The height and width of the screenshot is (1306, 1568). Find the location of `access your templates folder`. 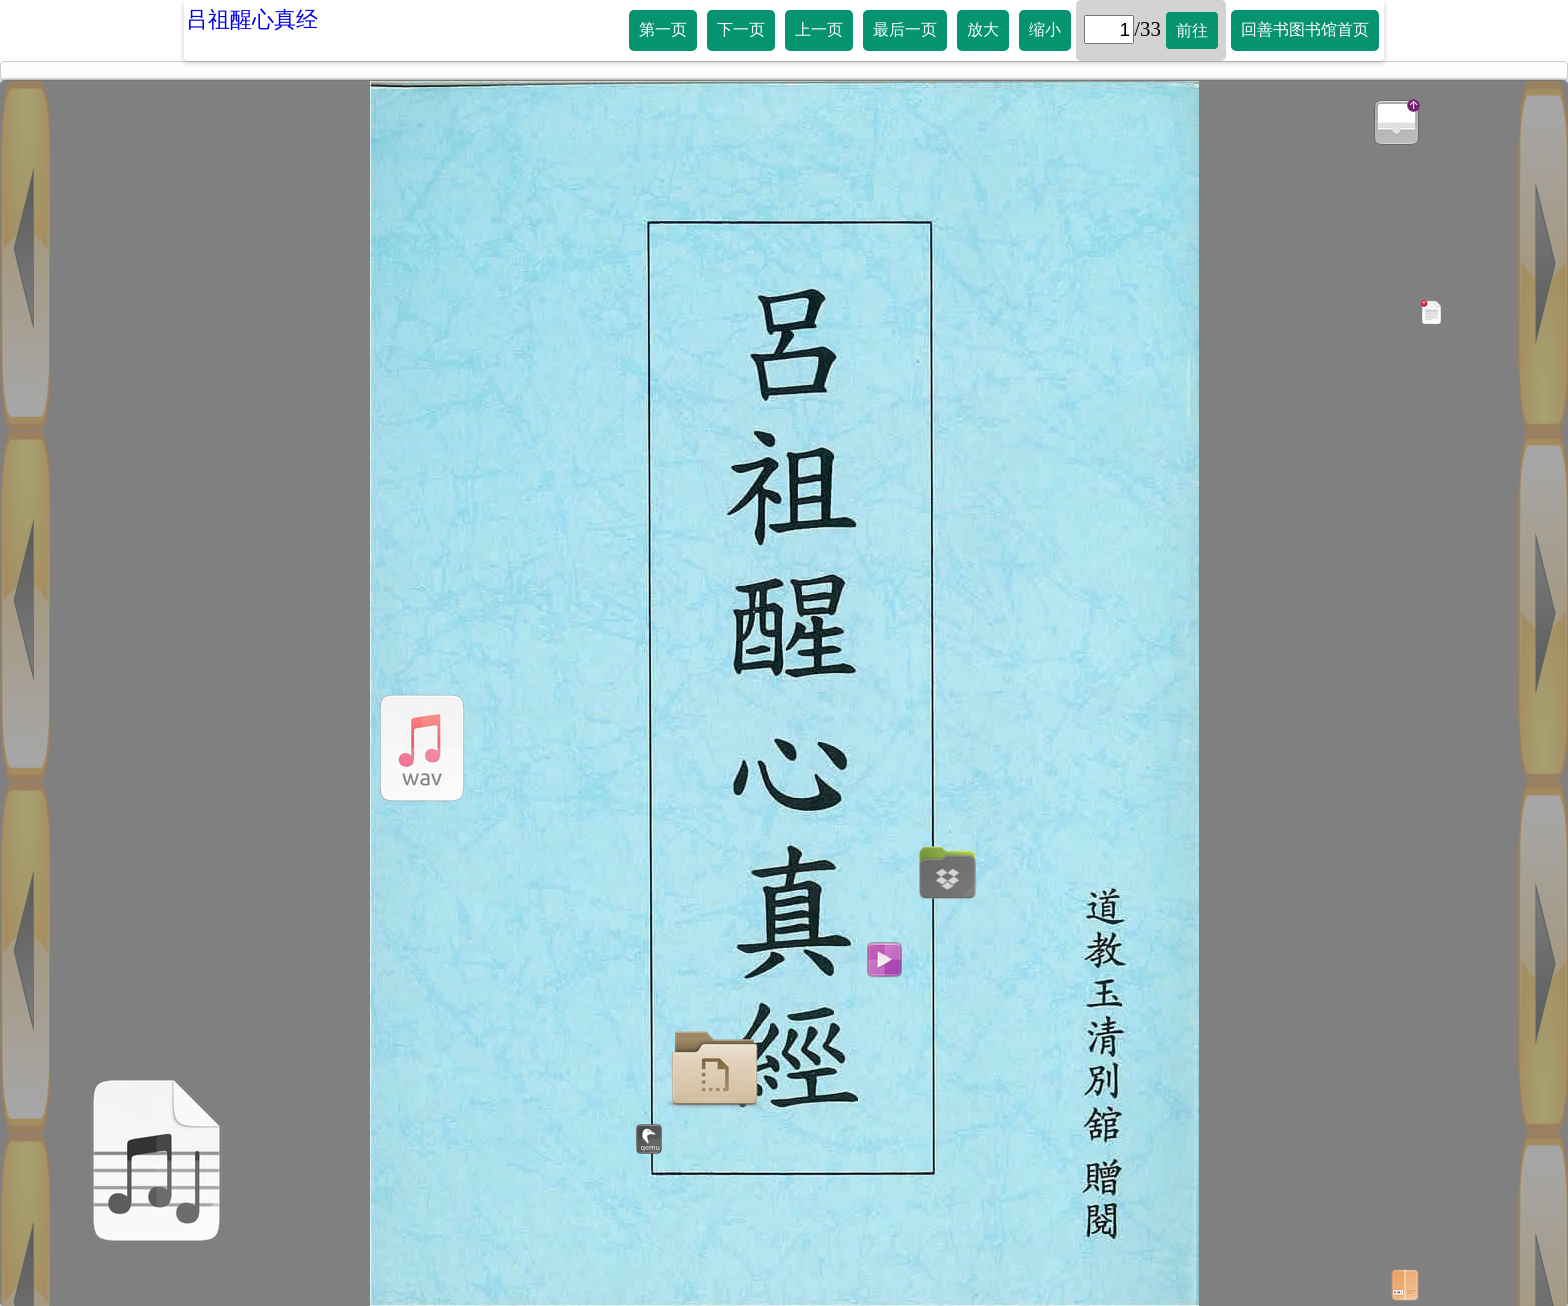

access your templates folder is located at coordinates (714, 1072).